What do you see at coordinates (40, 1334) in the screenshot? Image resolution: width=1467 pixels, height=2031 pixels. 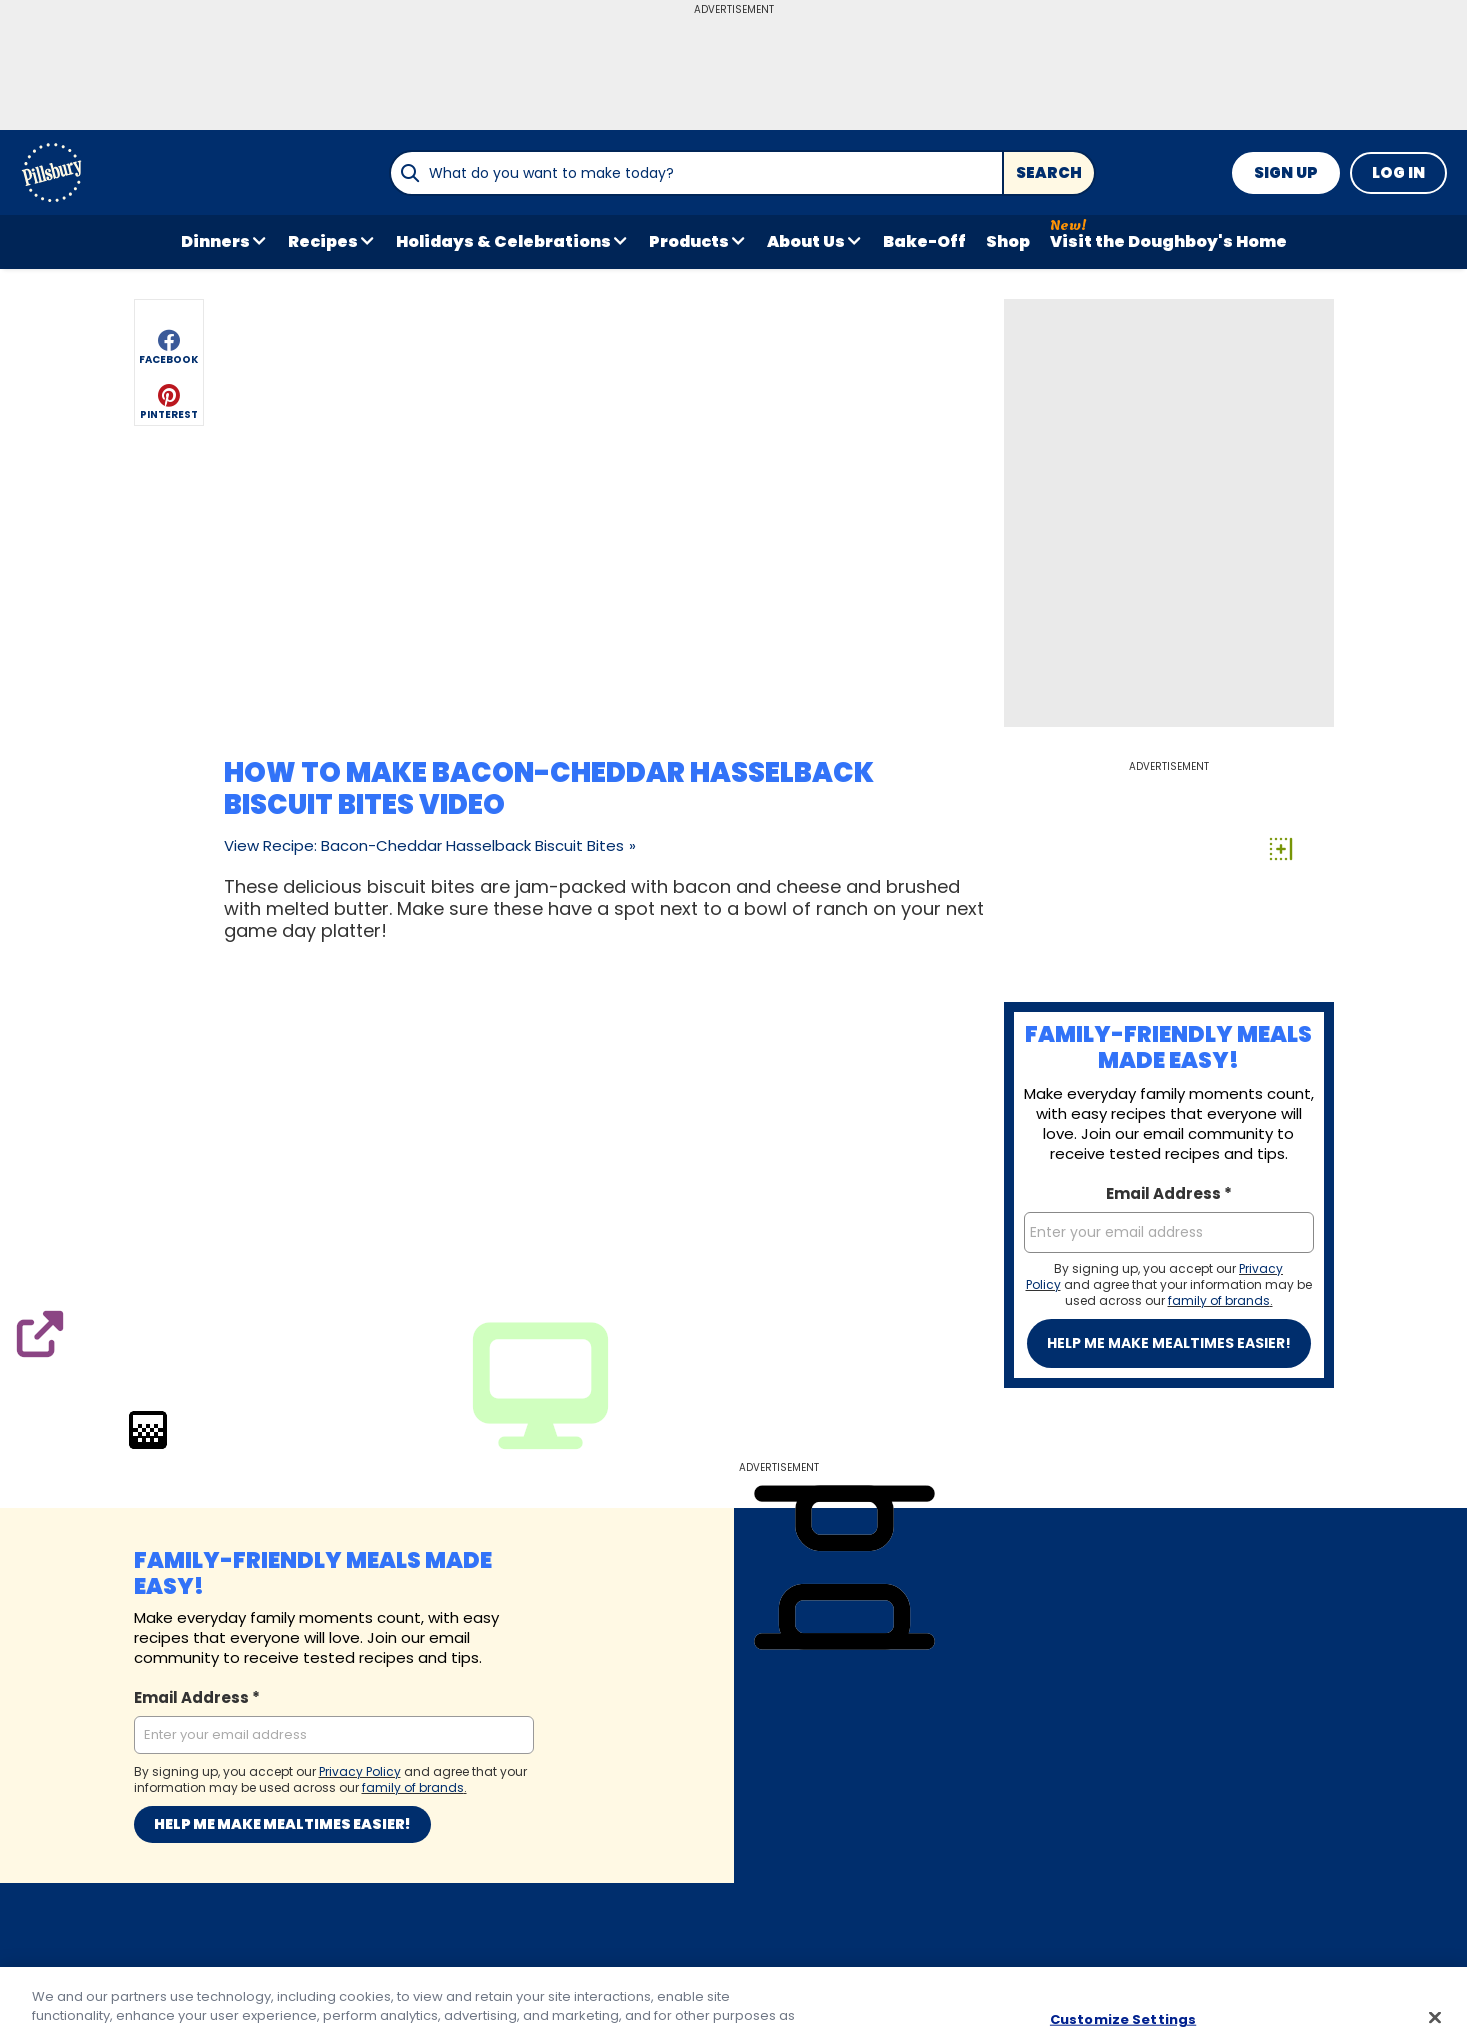 I see `open link in a new tab or window` at bounding box center [40, 1334].